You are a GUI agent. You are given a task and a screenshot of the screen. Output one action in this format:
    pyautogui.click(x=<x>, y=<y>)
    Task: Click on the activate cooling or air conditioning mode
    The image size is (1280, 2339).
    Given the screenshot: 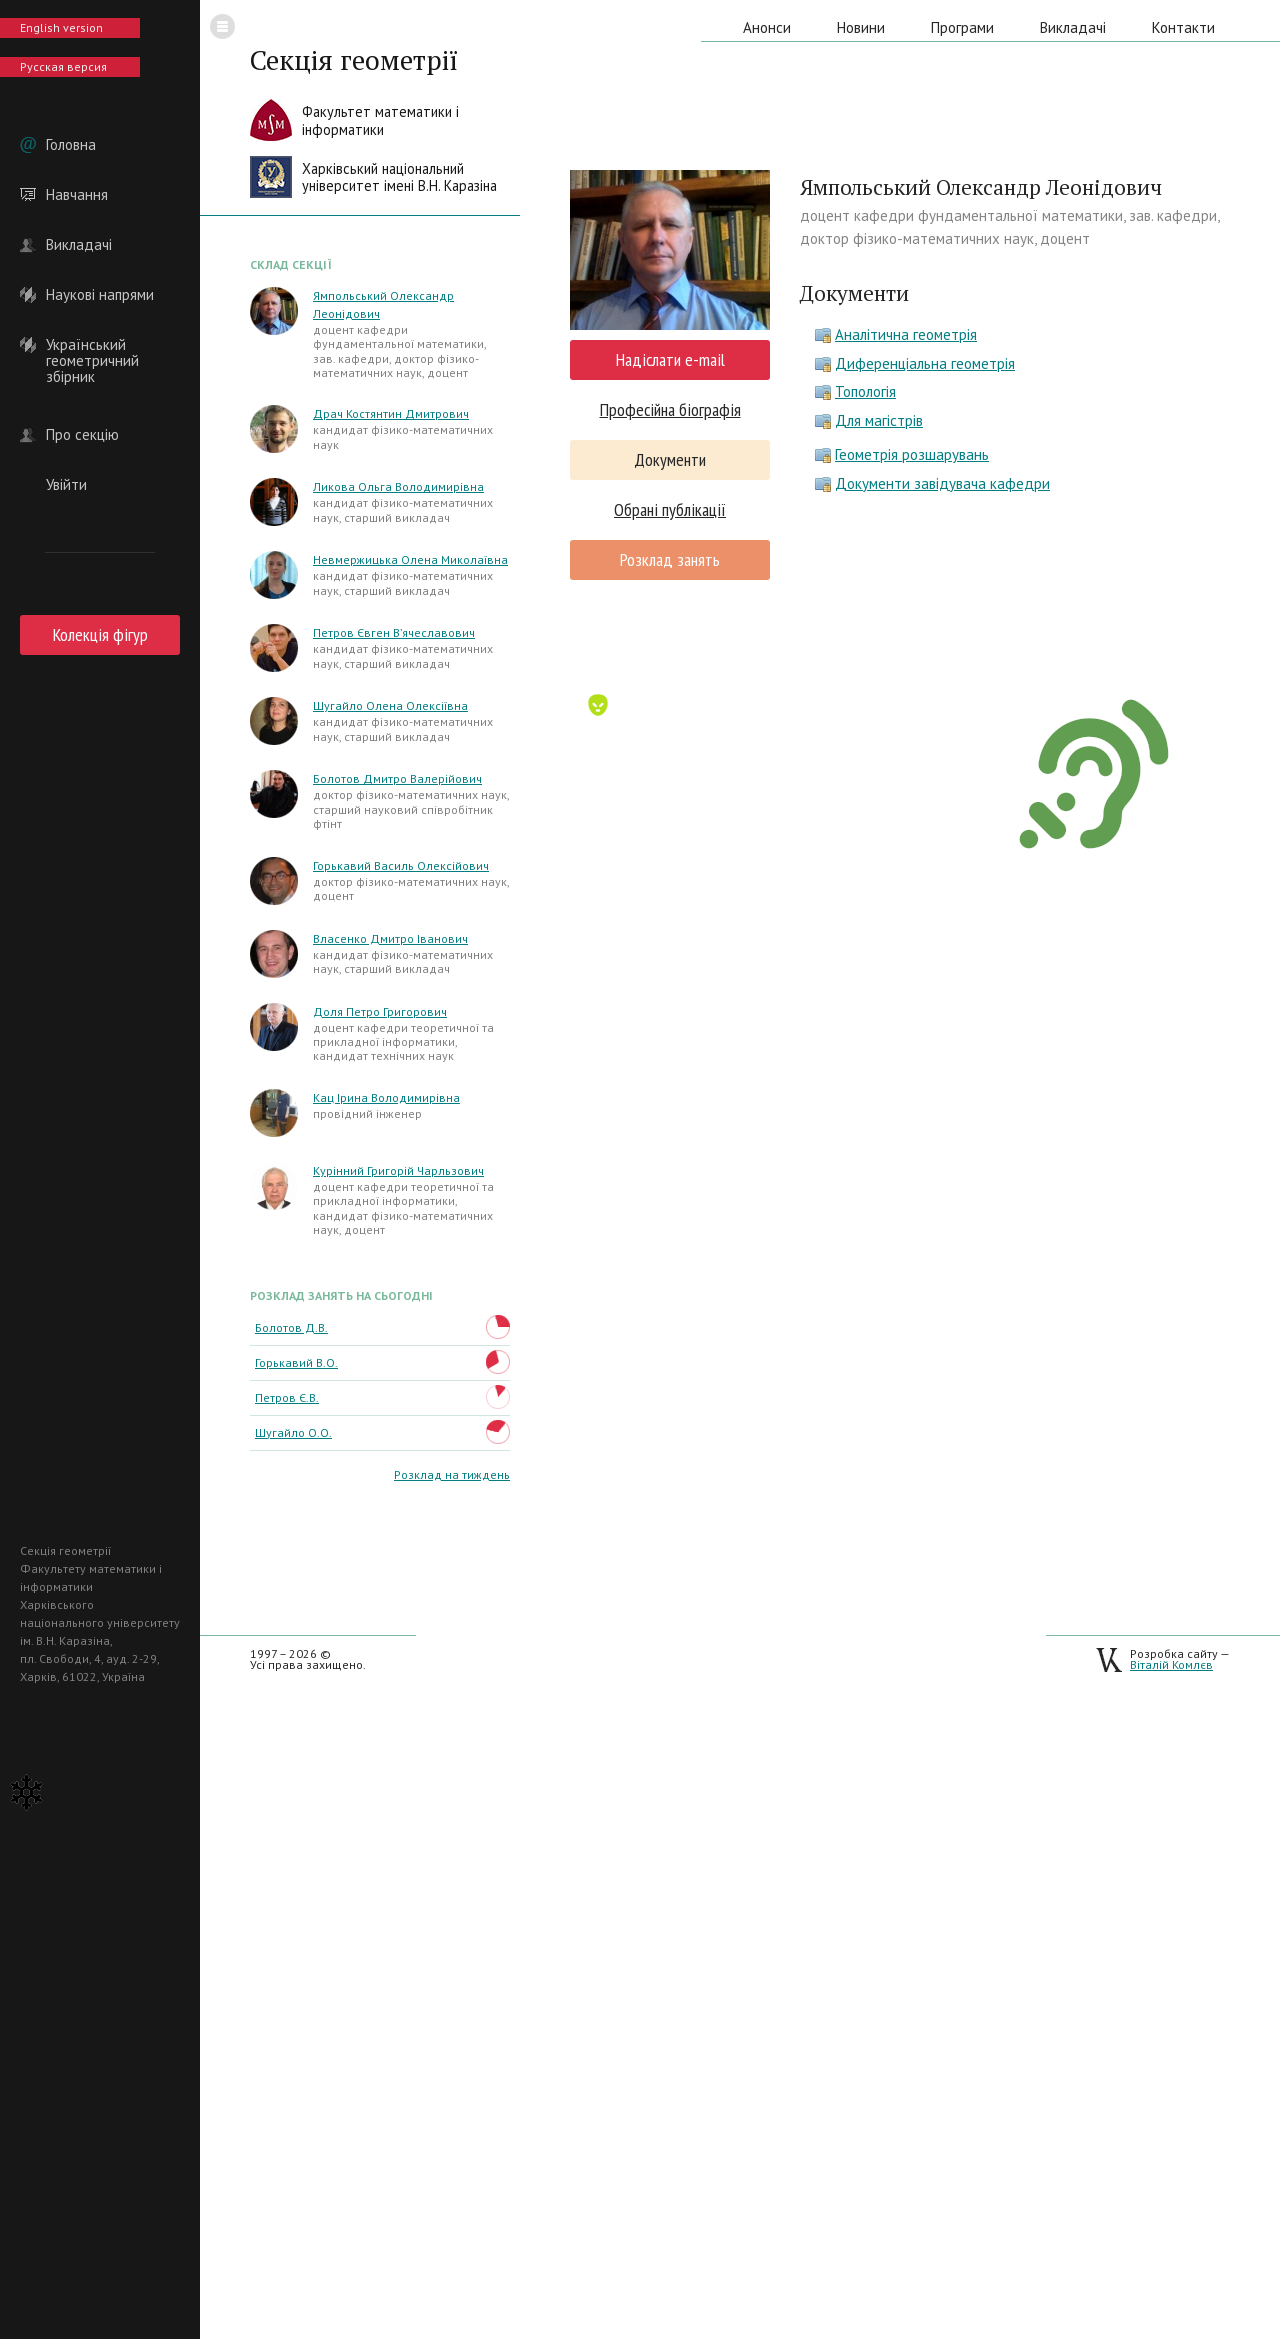 What is the action you would take?
    pyautogui.click(x=26, y=1792)
    